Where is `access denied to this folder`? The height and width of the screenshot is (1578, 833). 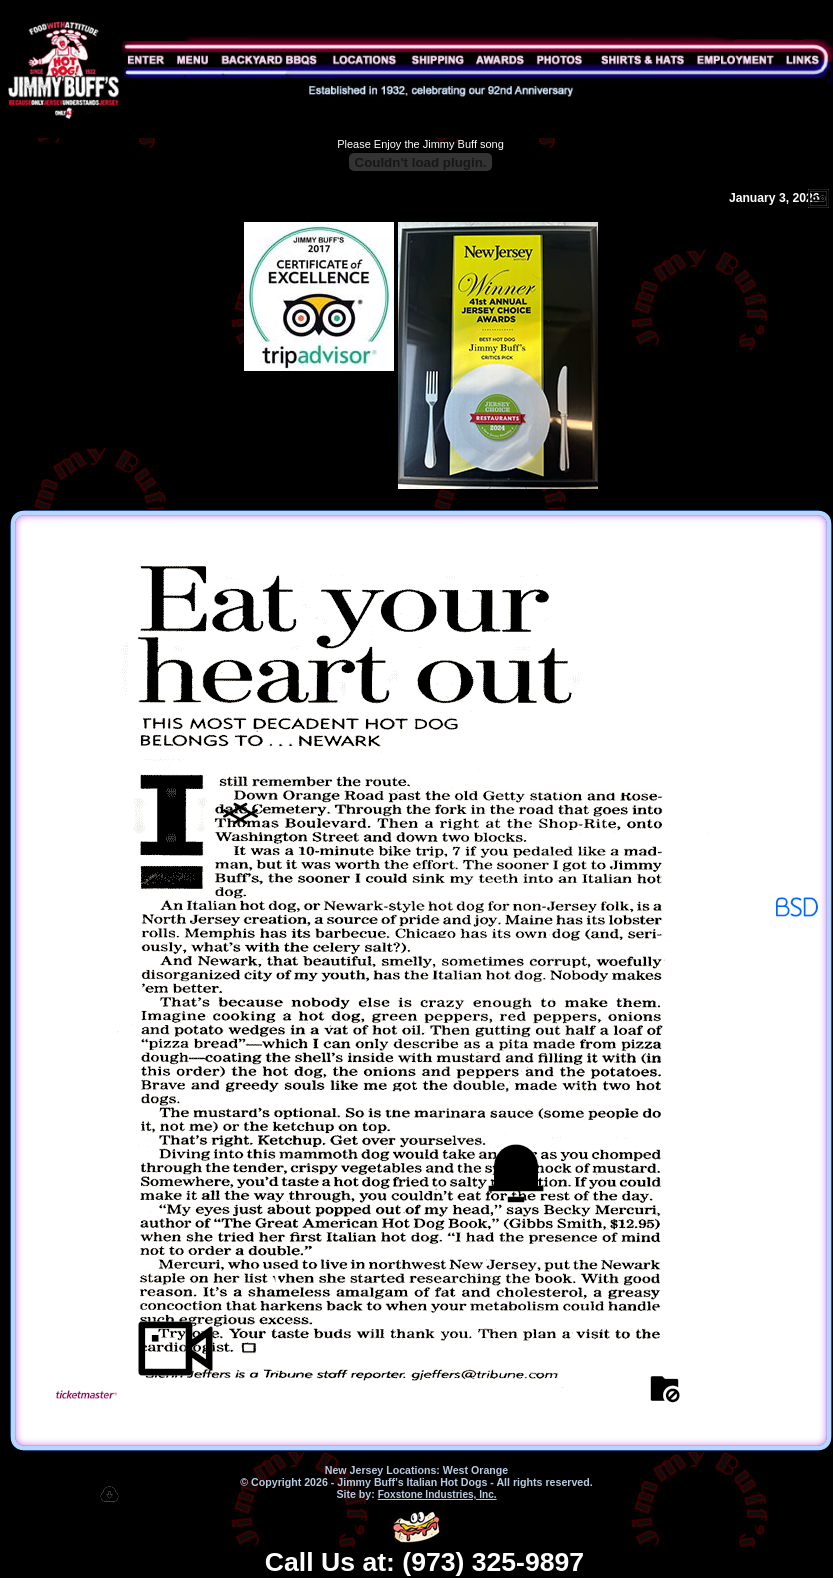
access denied to this folder is located at coordinates (664, 1388).